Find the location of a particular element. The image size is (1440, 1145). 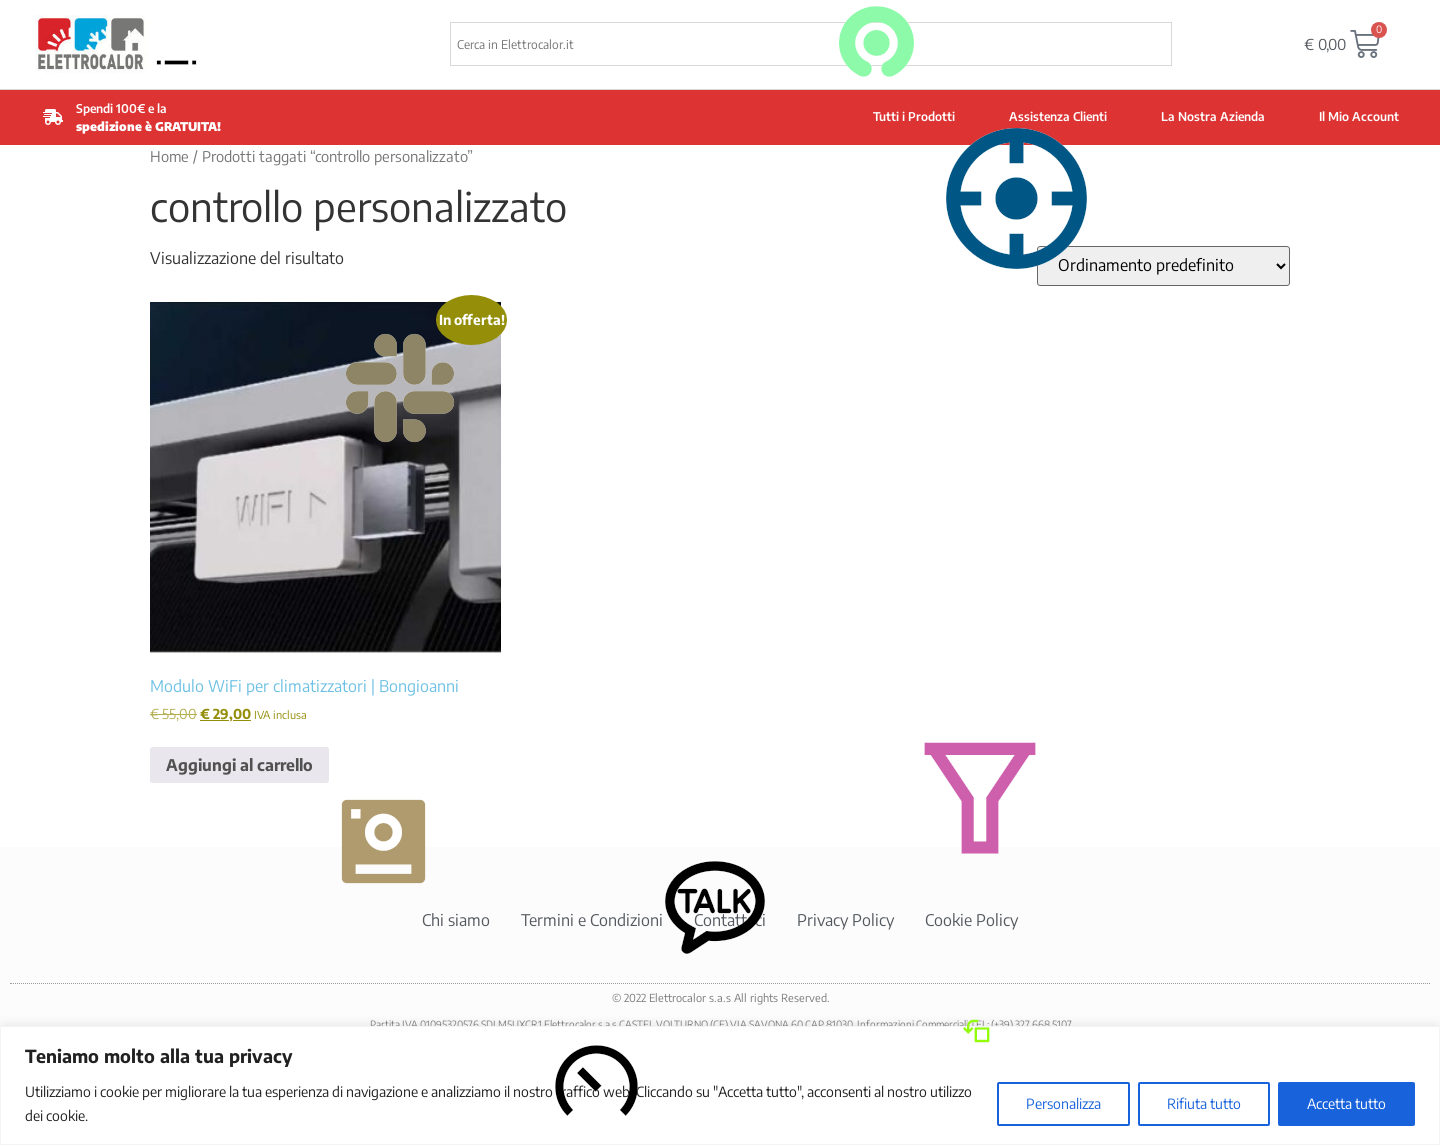

open KakaoTalk messenger is located at coordinates (715, 904).